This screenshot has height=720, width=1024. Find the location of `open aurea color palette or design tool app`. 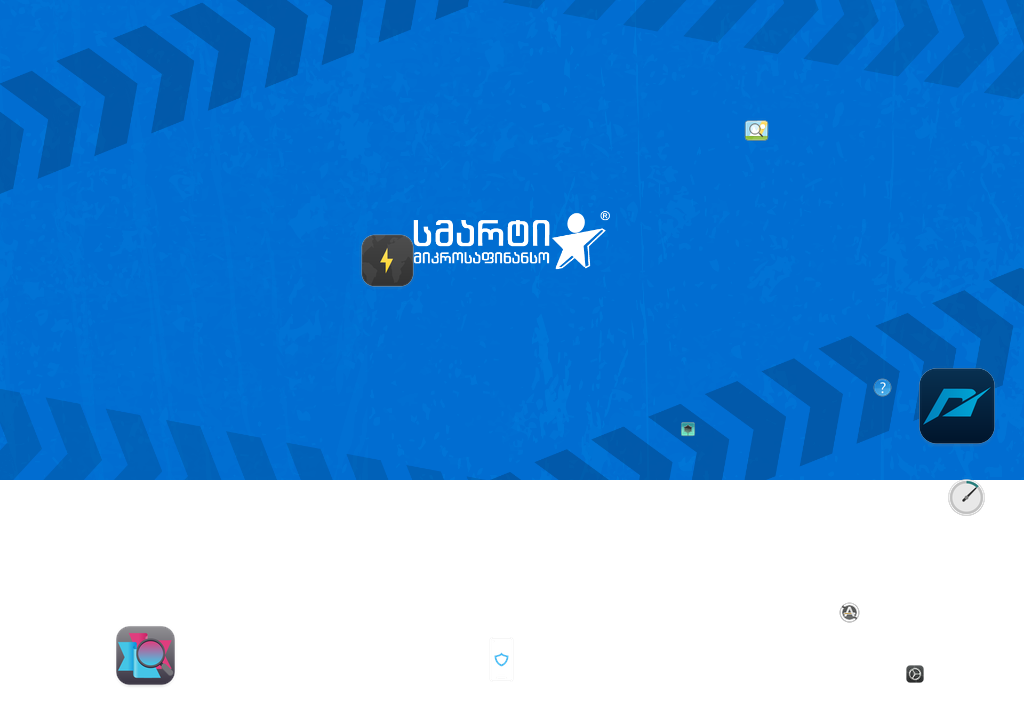

open aurea color palette or design tool app is located at coordinates (145, 655).